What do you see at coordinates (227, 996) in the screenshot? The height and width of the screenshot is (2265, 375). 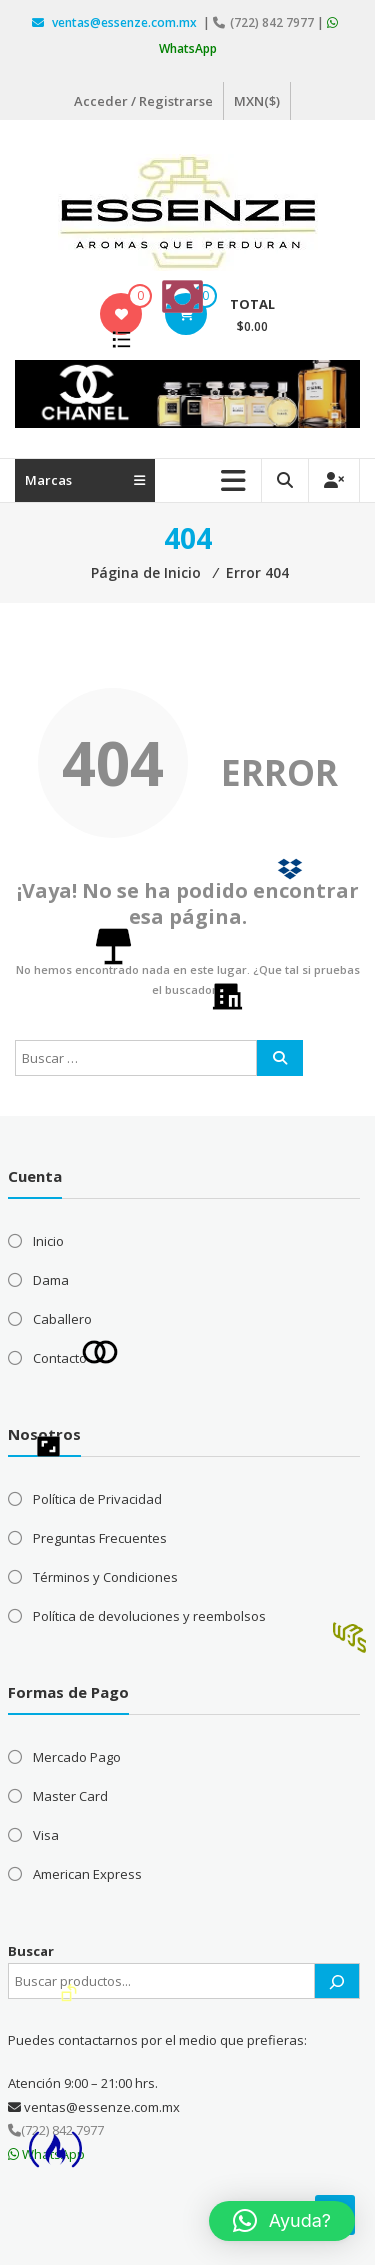 I see `find nearby hotels or accommodations` at bounding box center [227, 996].